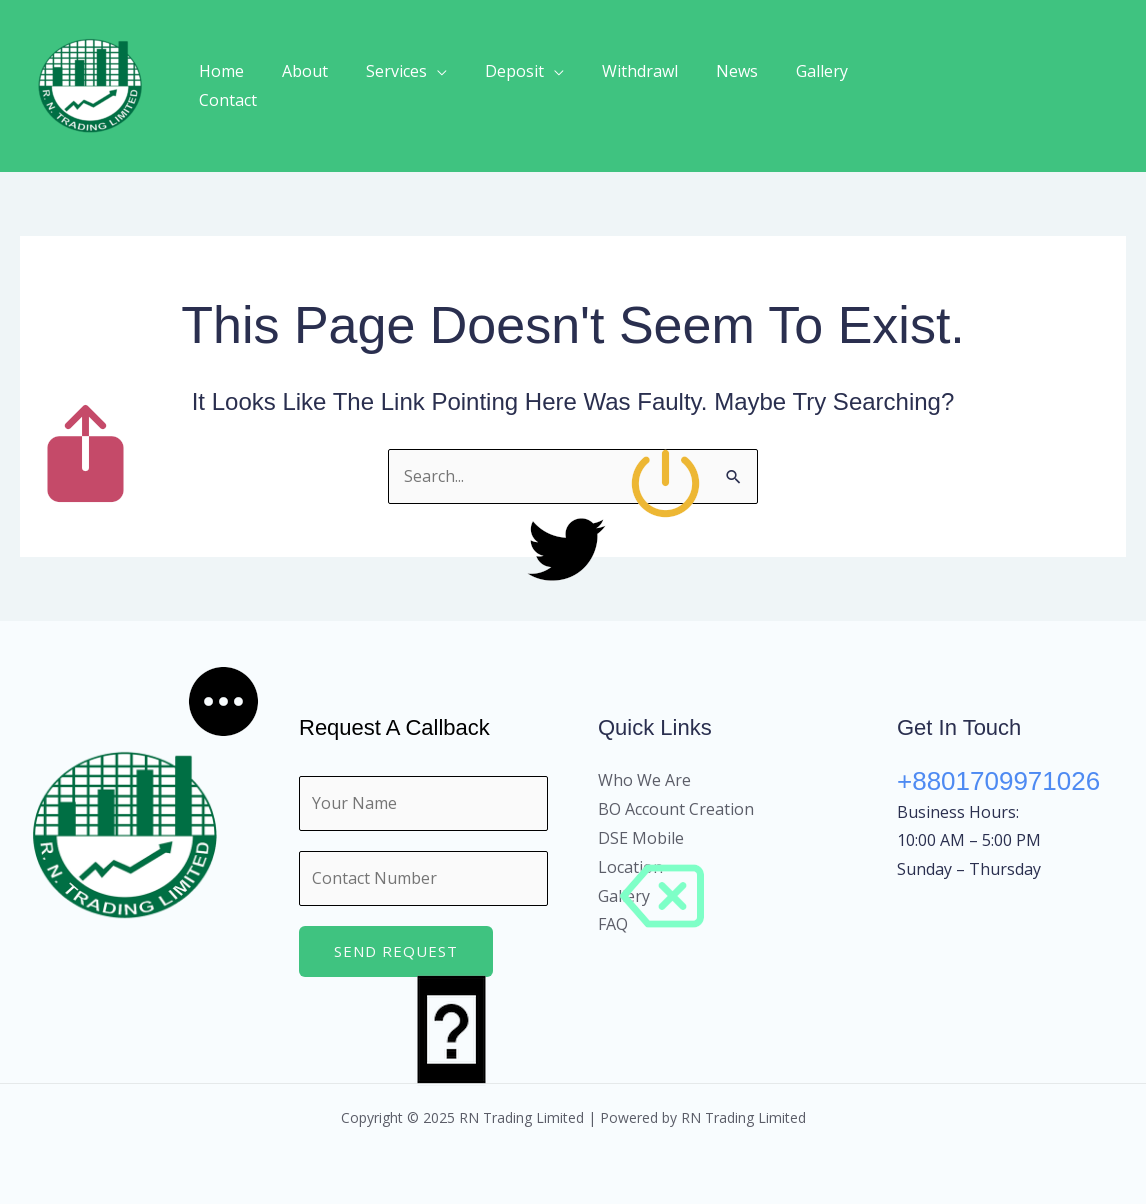 The image size is (1146, 1204). What do you see at coordinates (665, 483) in the screenshot?
I see `turn off or shut down the device` at bounding box center [665, 483].